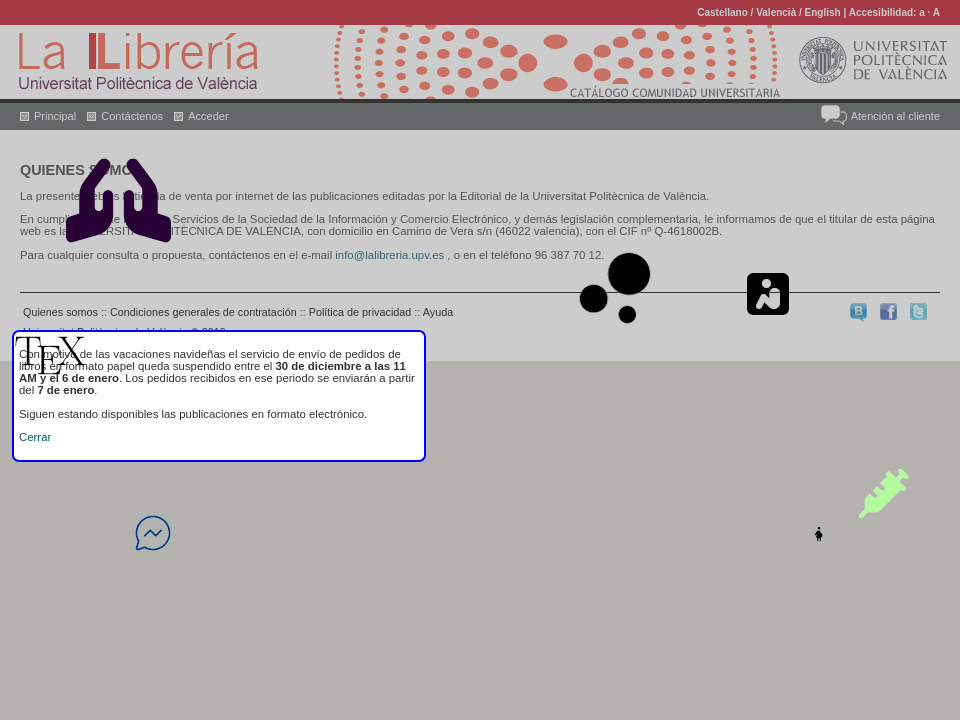  What do you see at coordinates (50, 355) in the screenshot?
I see `TeX typesetting system logo` at bounding box center [50, 355].